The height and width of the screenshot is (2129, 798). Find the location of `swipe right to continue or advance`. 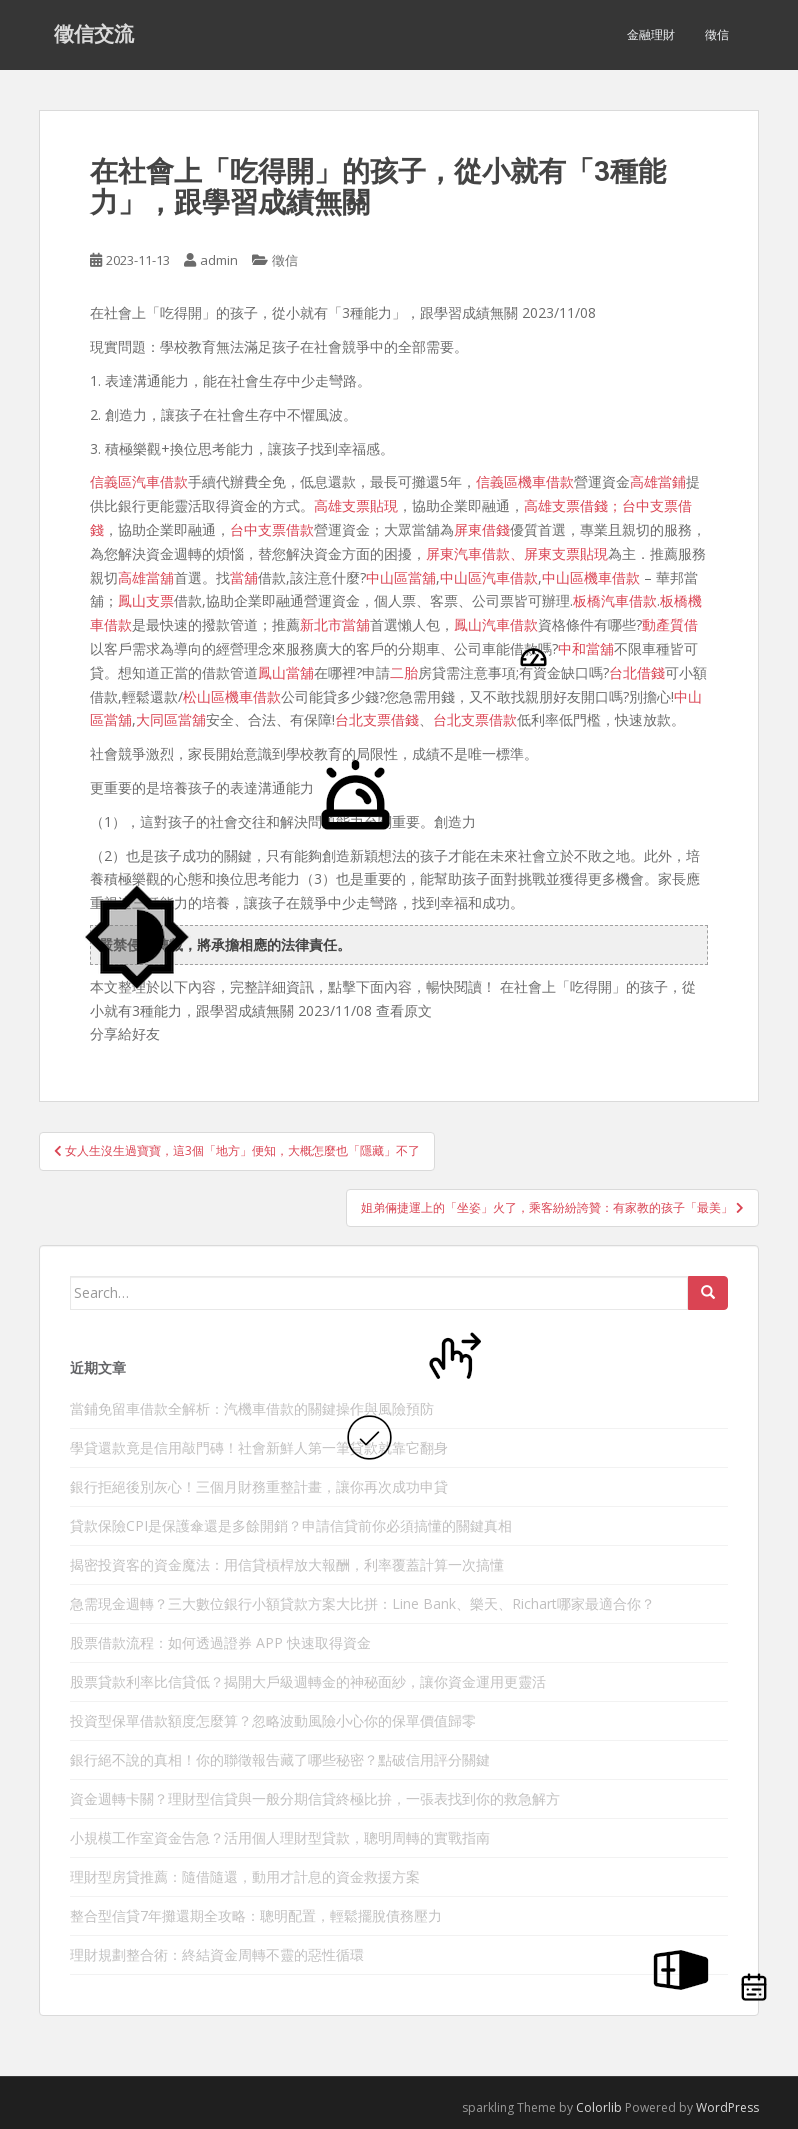

swipe right to continue or advance is located at coordinates (452, 1357).